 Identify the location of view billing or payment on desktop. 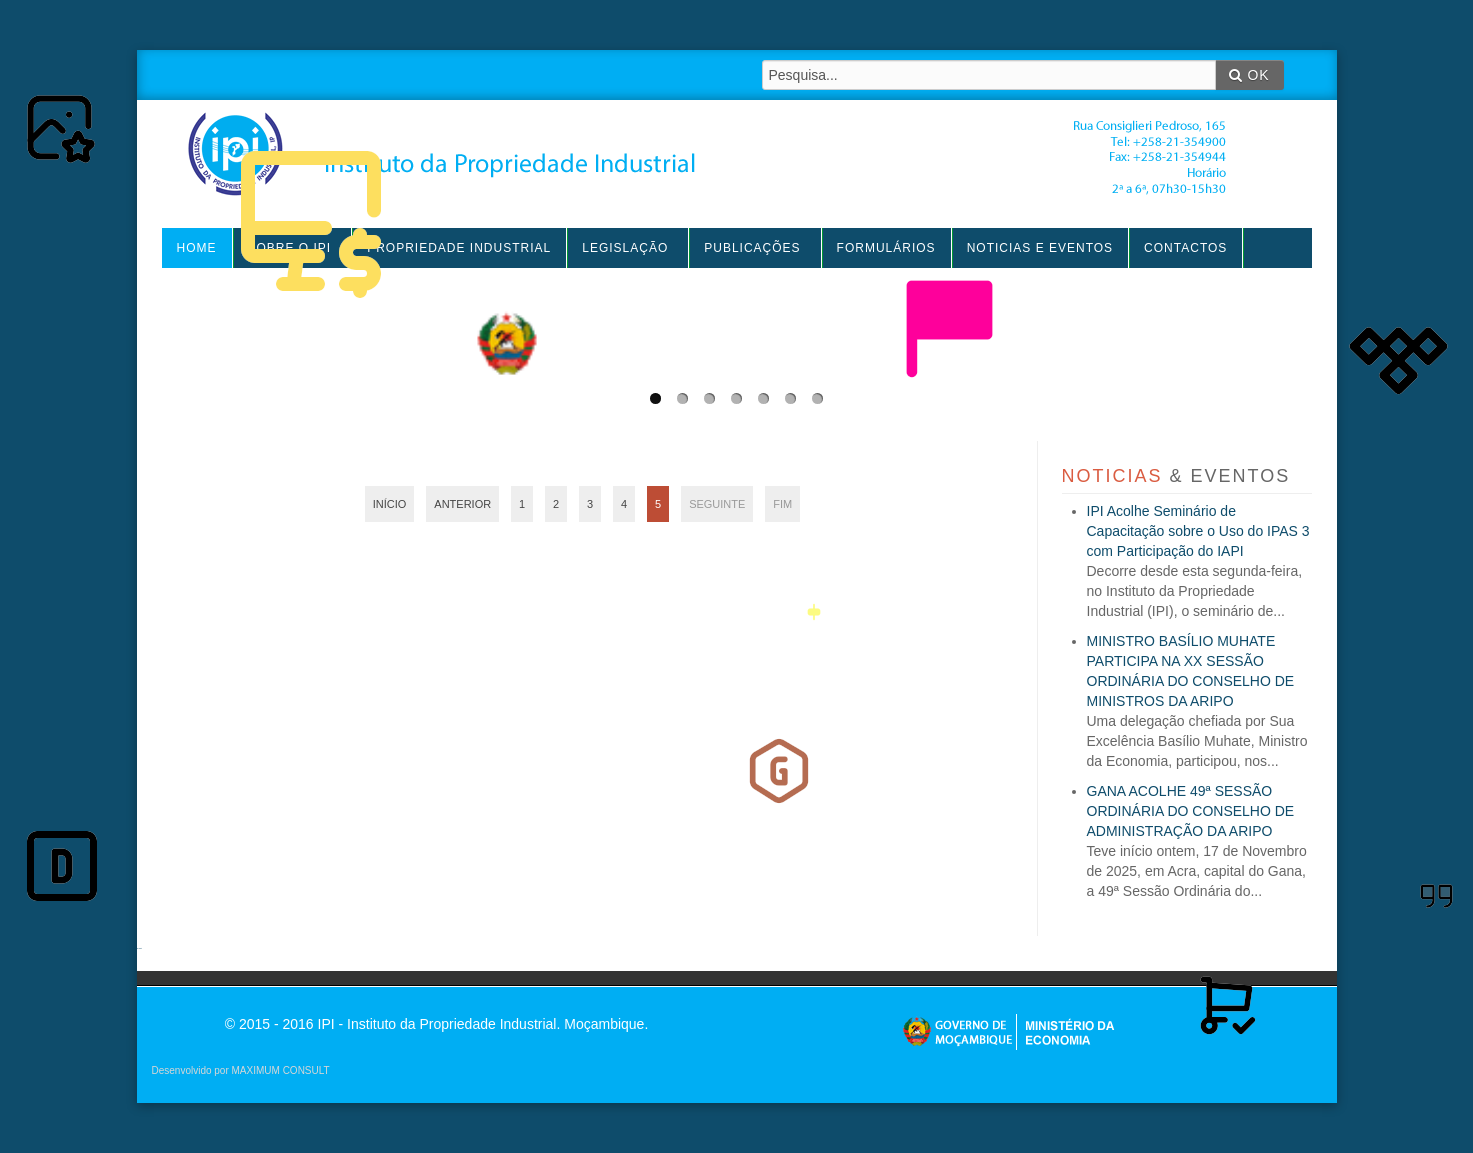
(311, 221).